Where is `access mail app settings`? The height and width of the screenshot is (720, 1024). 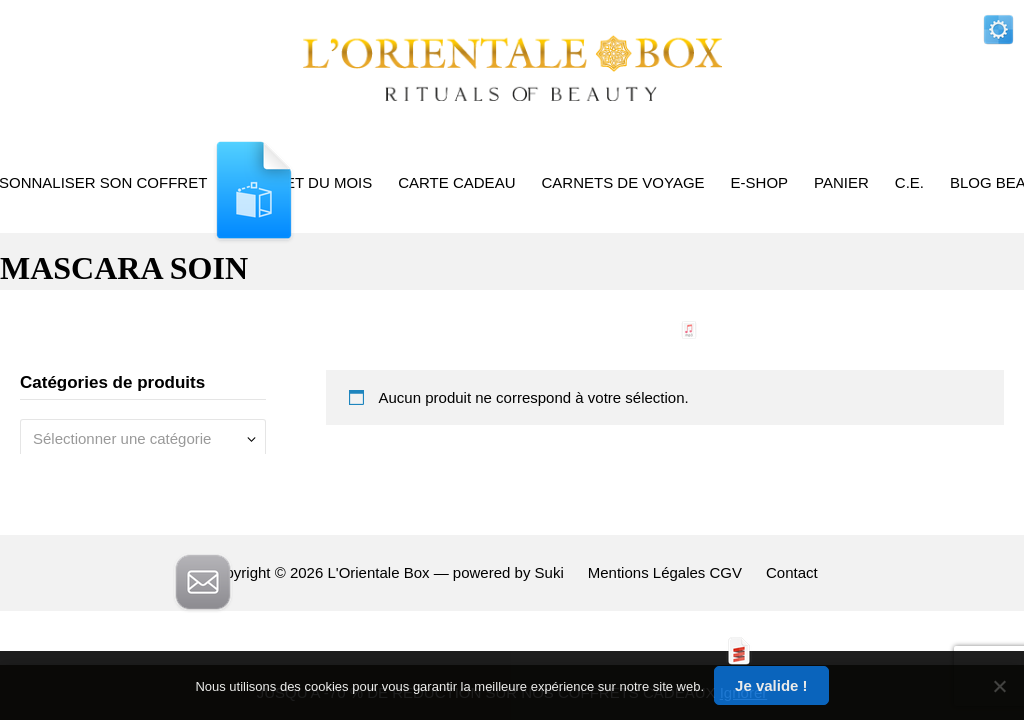 access mail app settings is located at coordinates (203, 583).